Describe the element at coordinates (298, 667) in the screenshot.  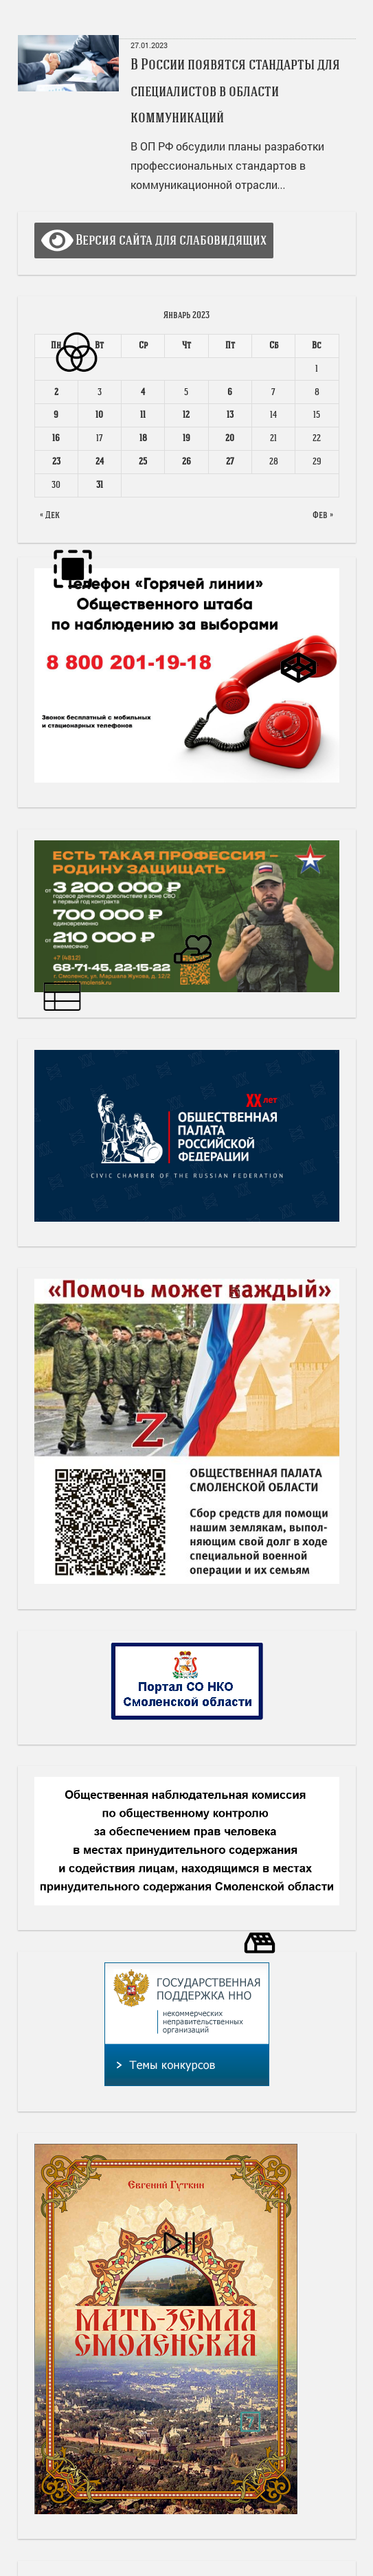
I see `open CodePen profile or projects` at that location.